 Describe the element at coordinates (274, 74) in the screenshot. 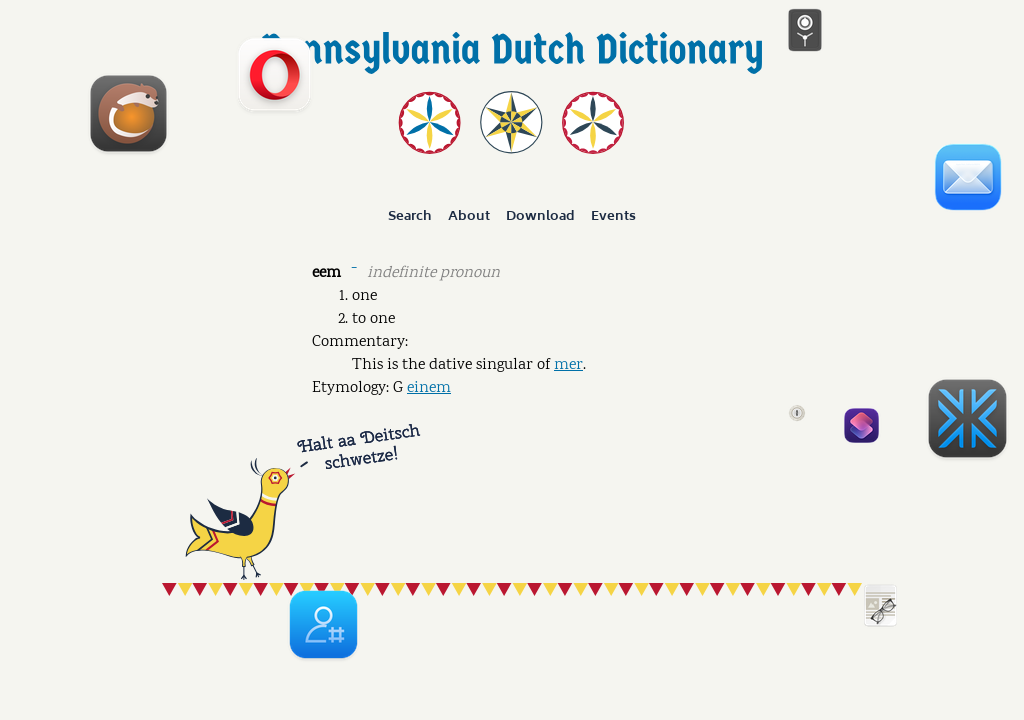

I see `open the opera web browser` at that location.